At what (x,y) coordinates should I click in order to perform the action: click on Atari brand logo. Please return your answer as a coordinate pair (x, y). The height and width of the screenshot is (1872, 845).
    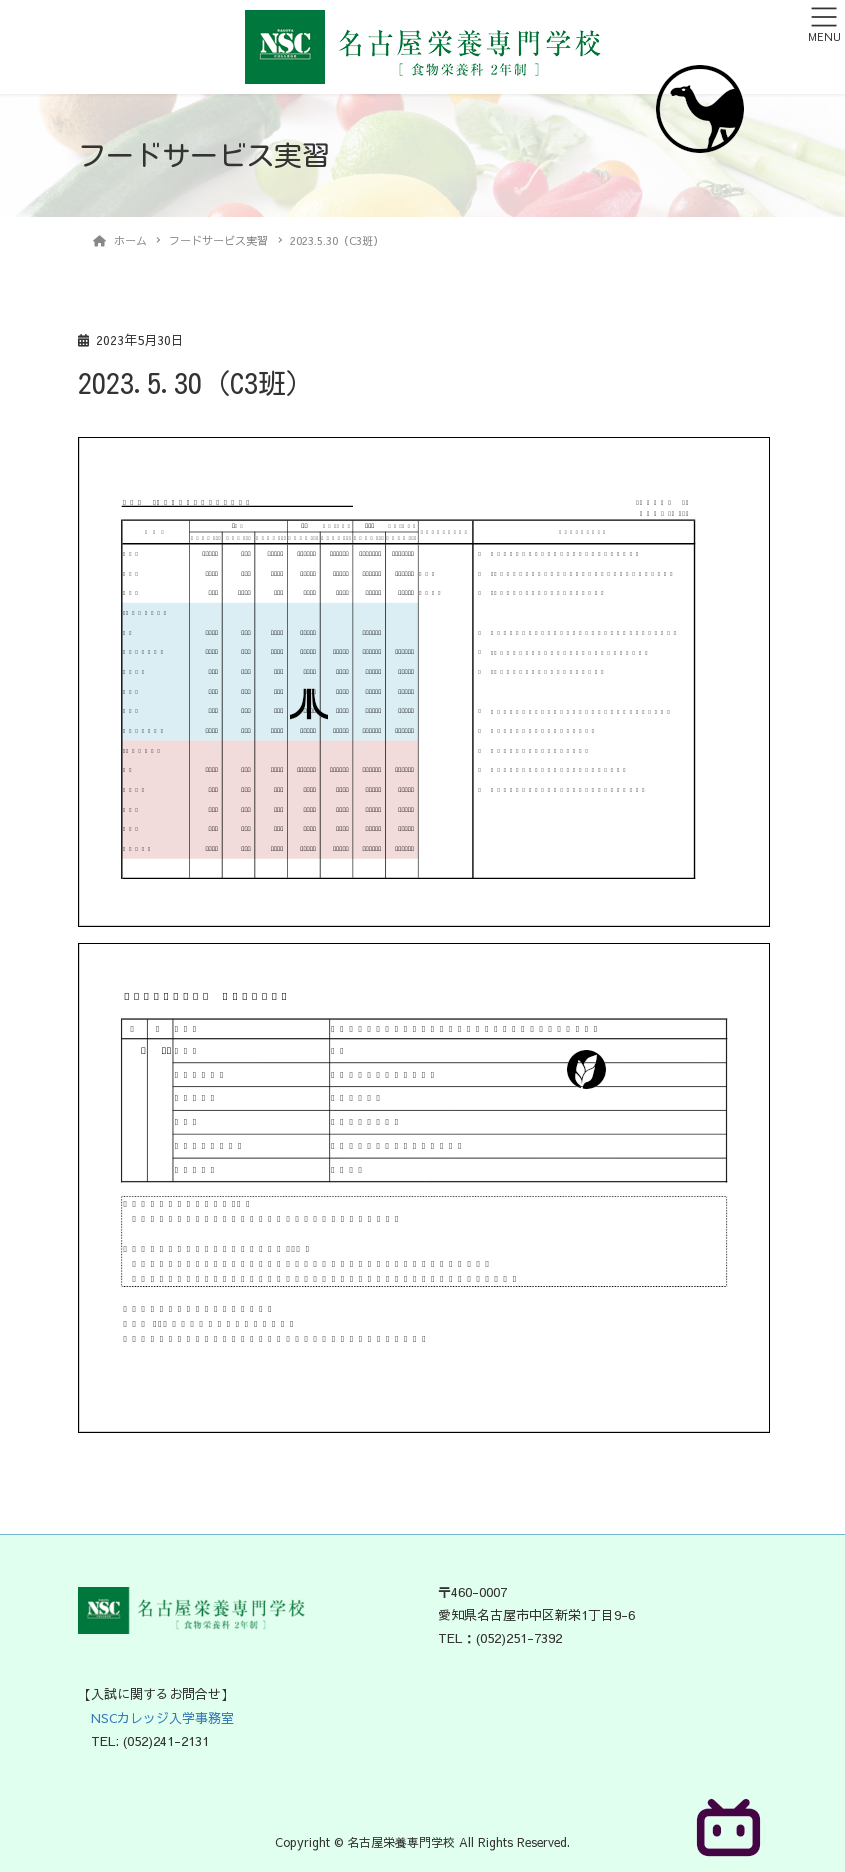
    Looking at the image, I should click on (309, 704).